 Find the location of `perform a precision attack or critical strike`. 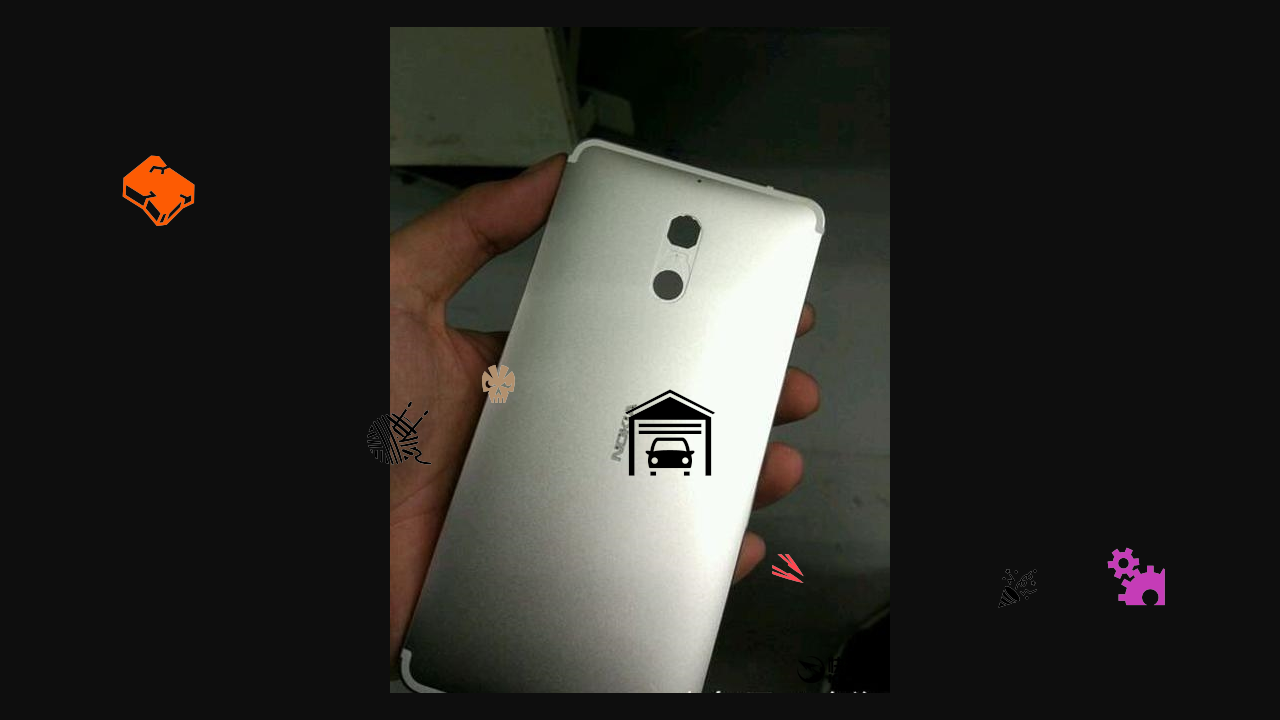

perform a precision attack or critical strike is located at coordinates (788, 570).